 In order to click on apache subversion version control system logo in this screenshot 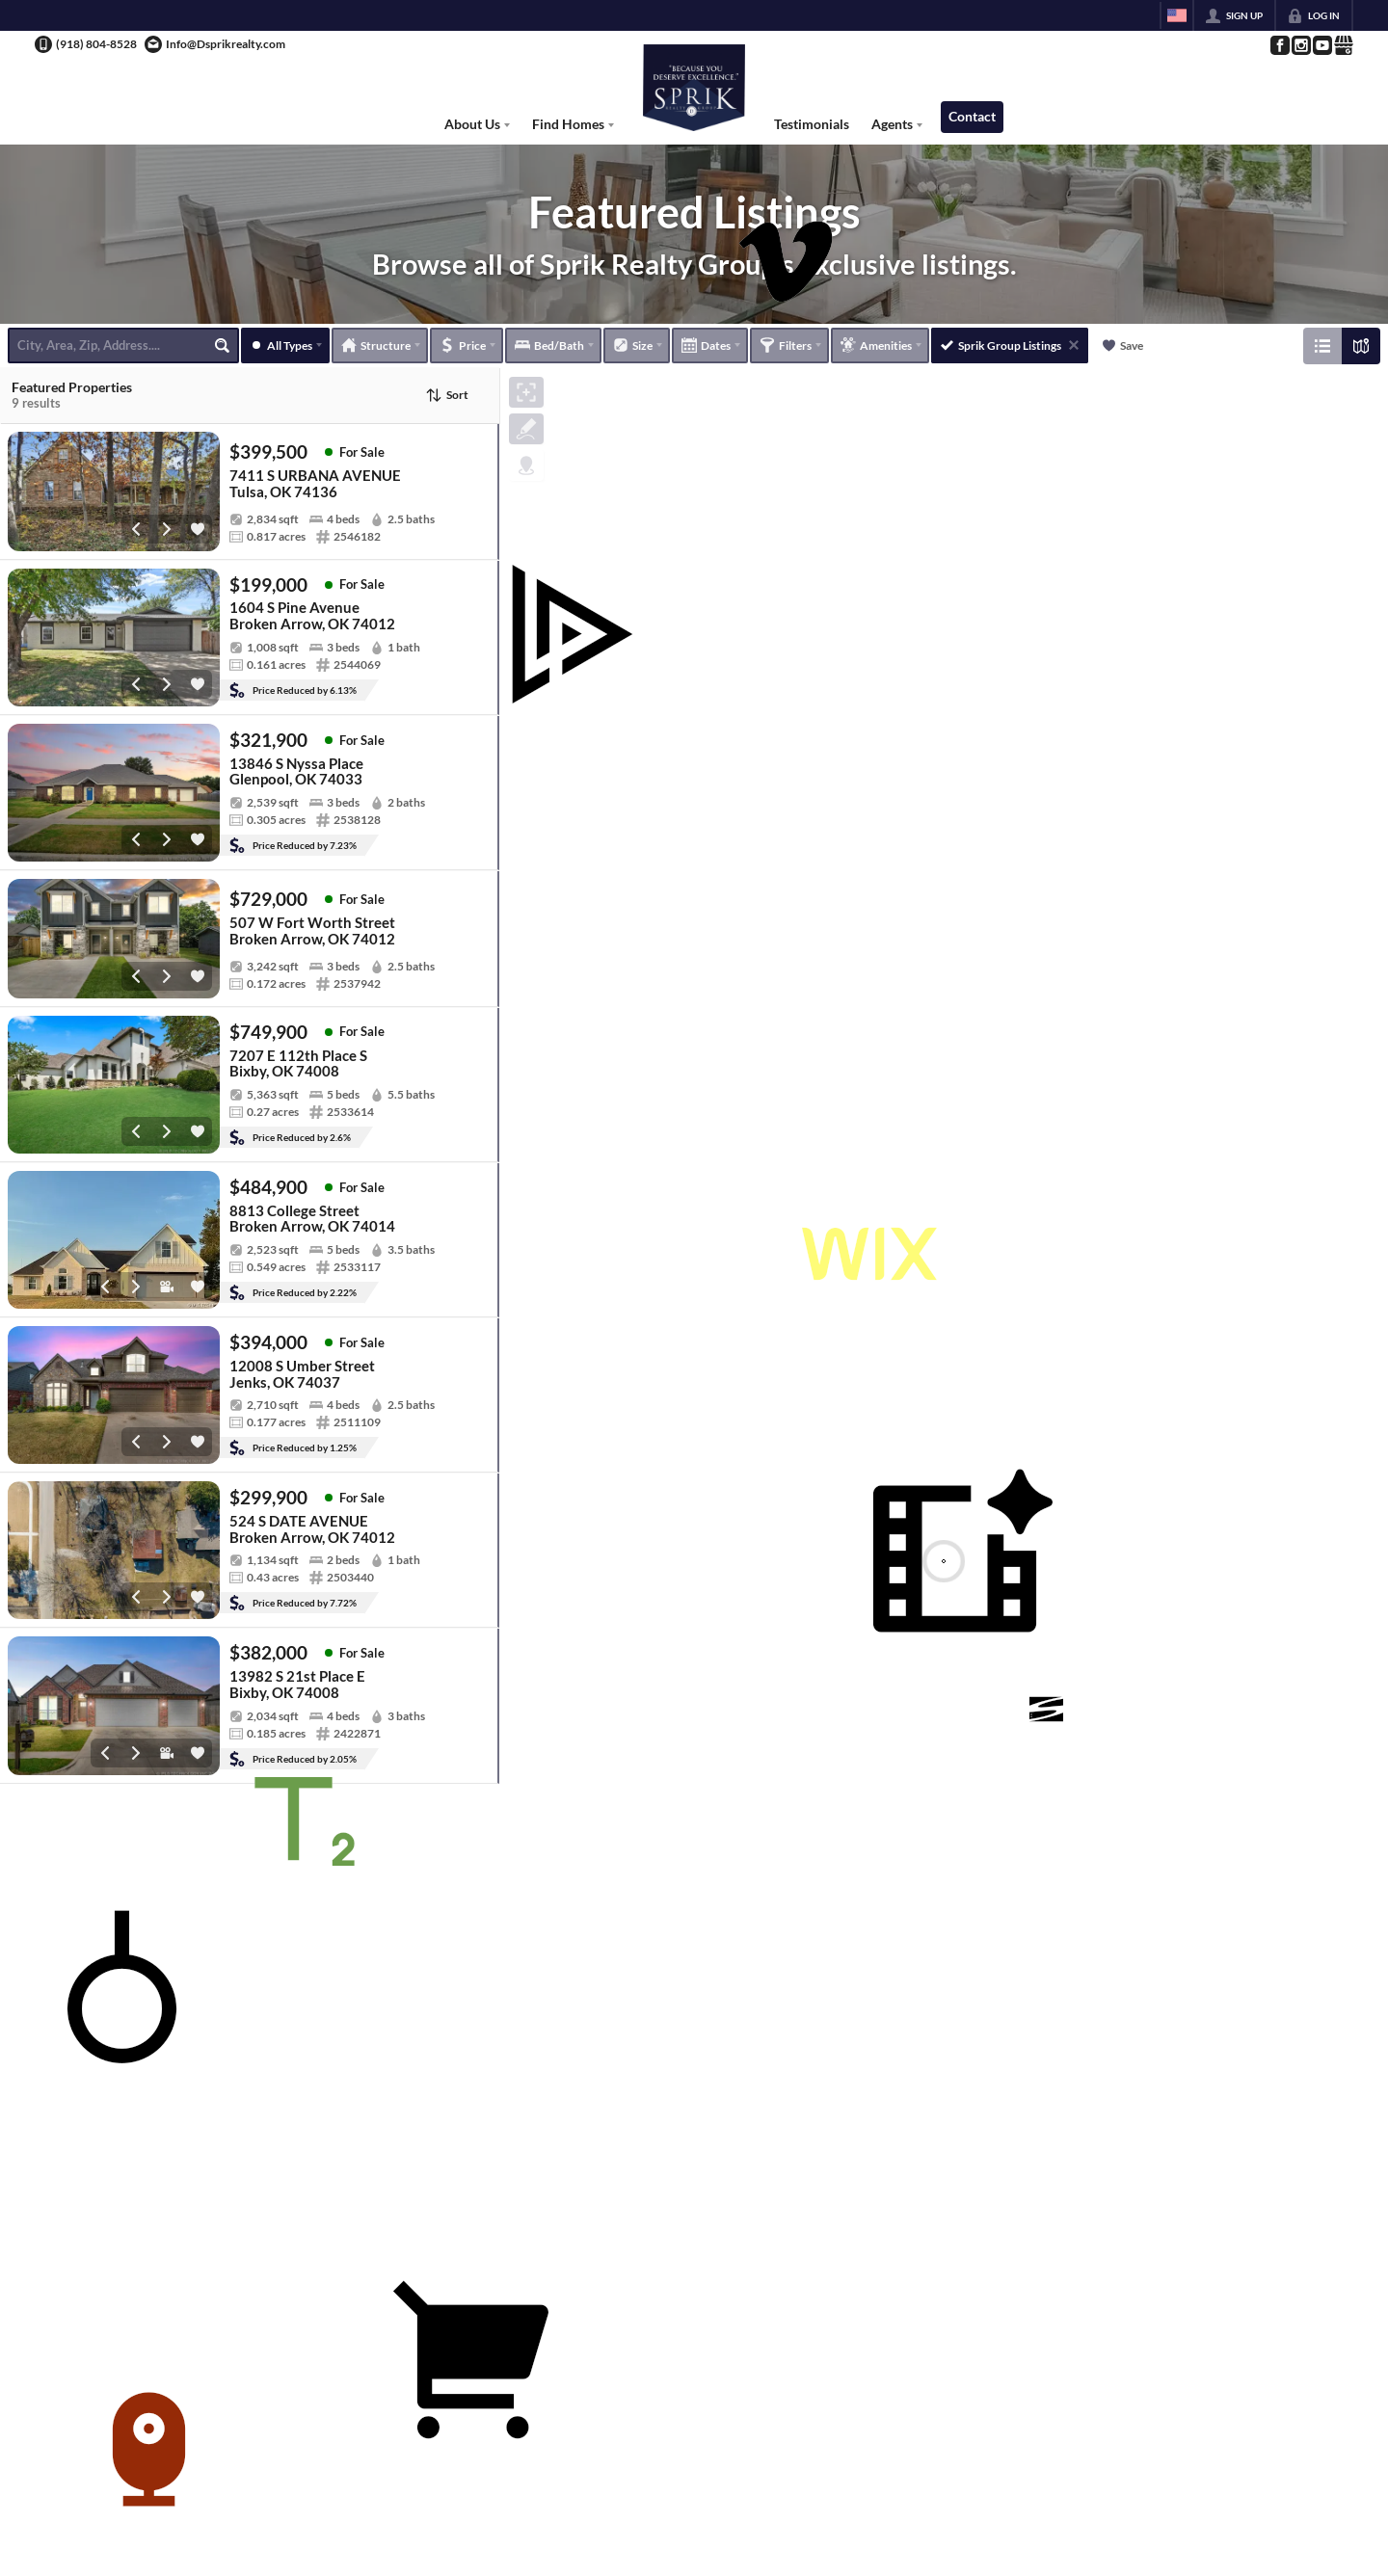, I will do `click(1046, 1709)`.